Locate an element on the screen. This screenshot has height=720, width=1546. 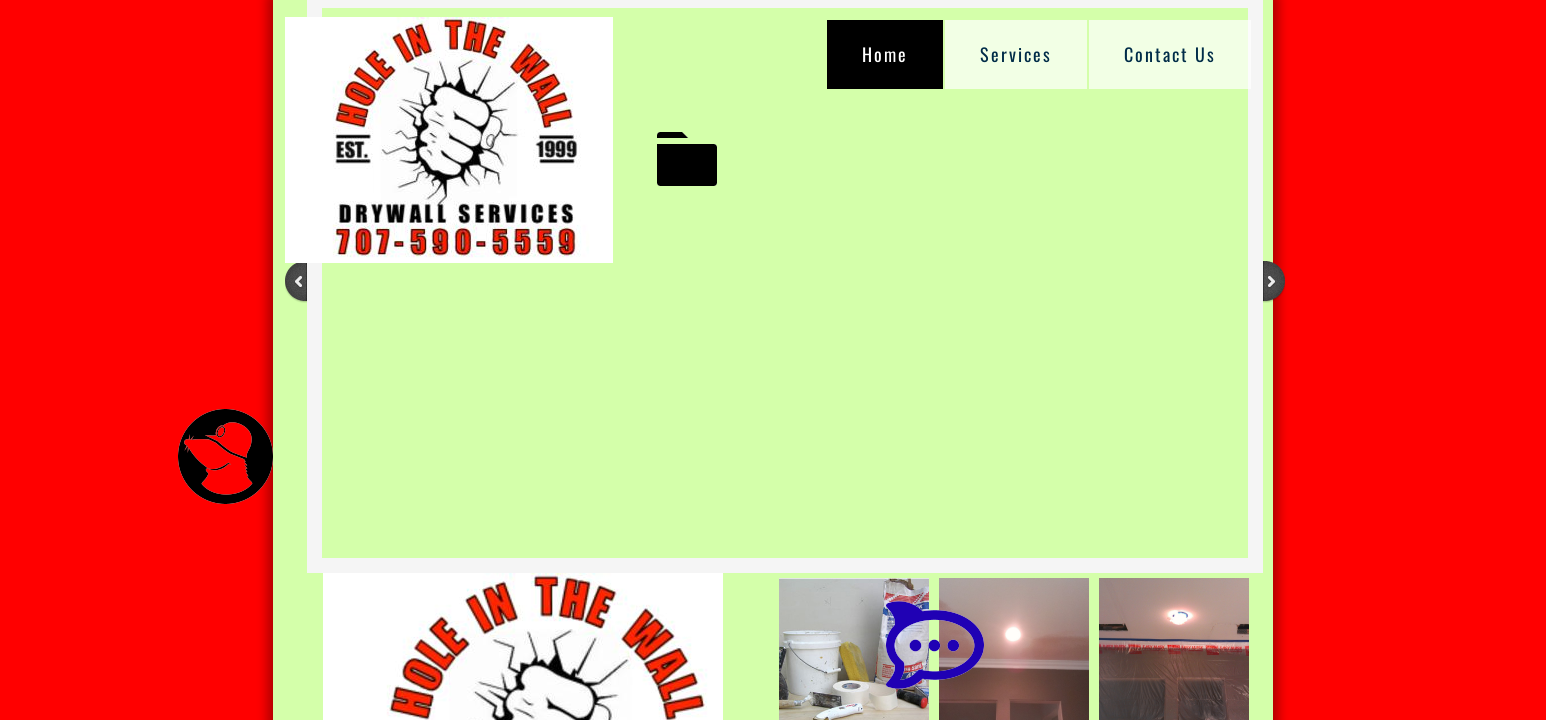
open Mullvad VPN app is located at coordinates (225, 456).